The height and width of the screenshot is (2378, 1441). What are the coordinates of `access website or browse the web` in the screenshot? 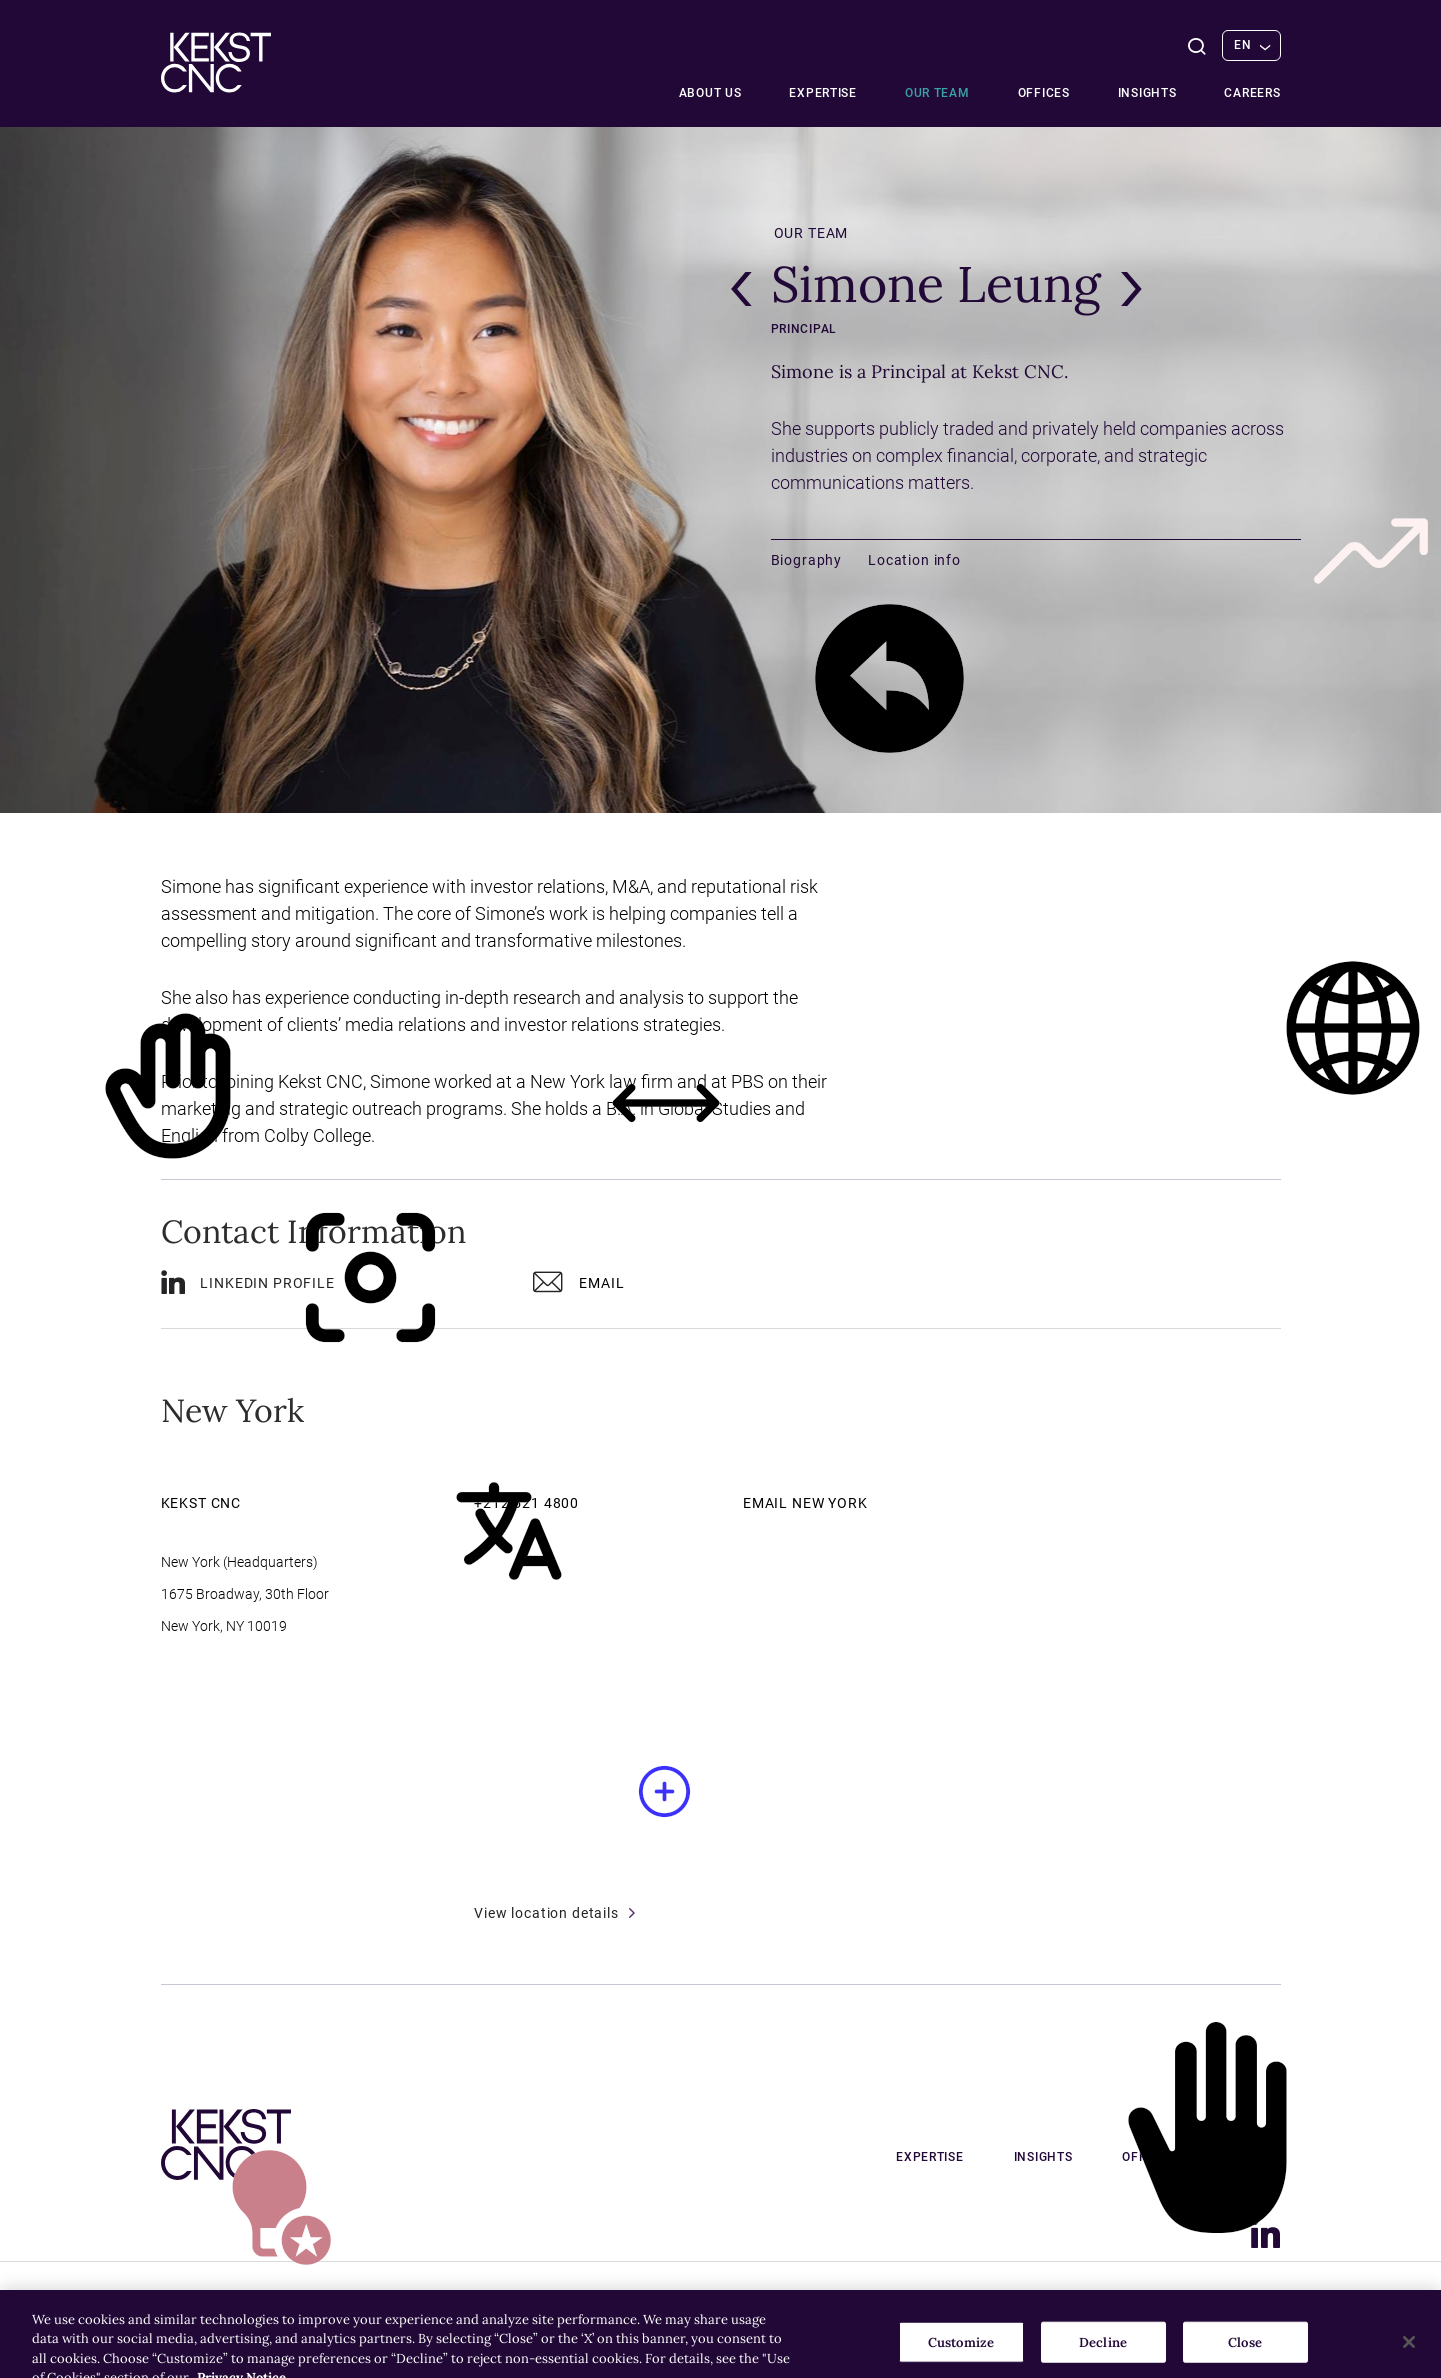 It's located at (1353, 1028).